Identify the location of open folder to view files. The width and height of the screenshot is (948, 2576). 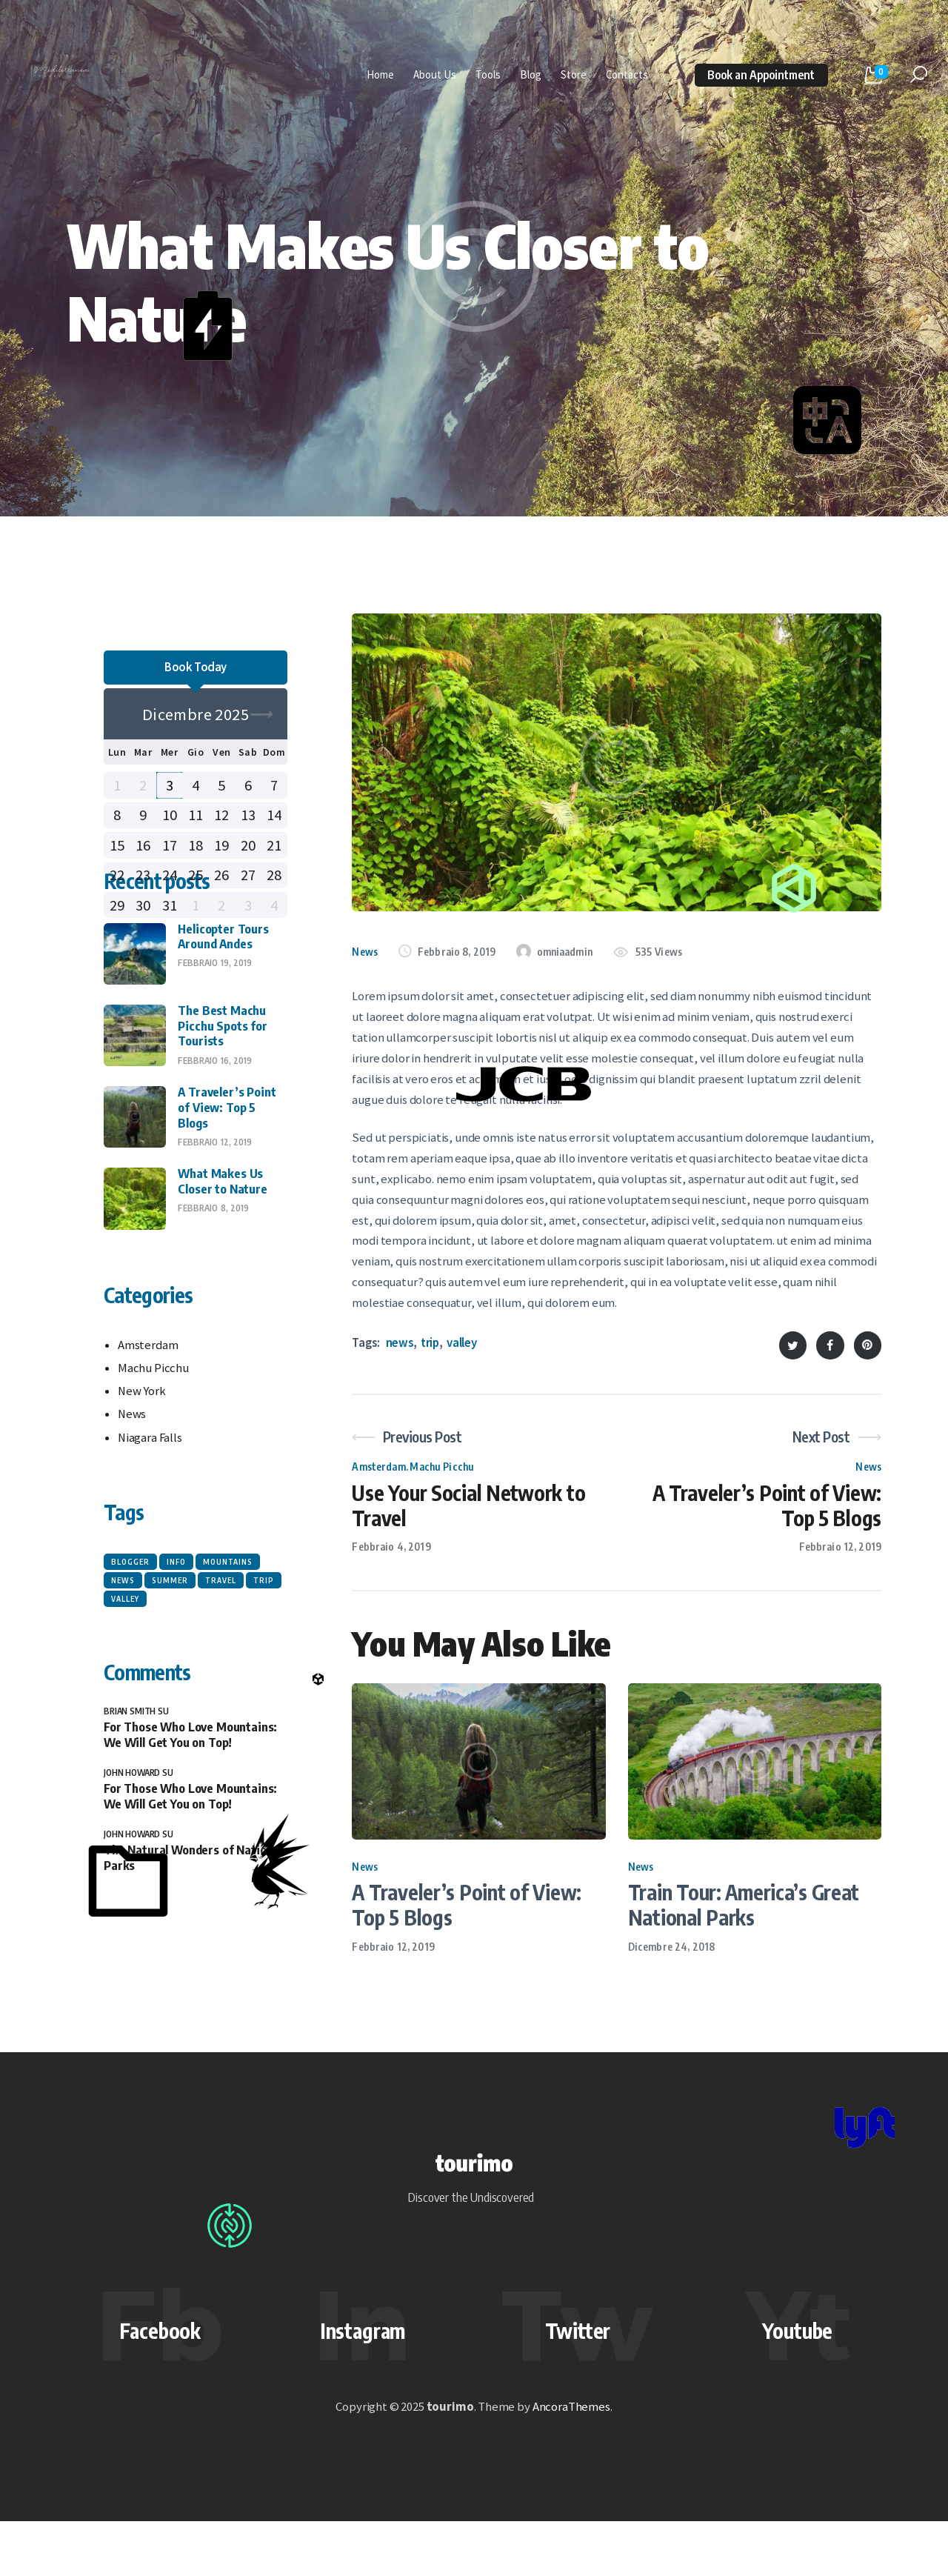
(128, 1881).